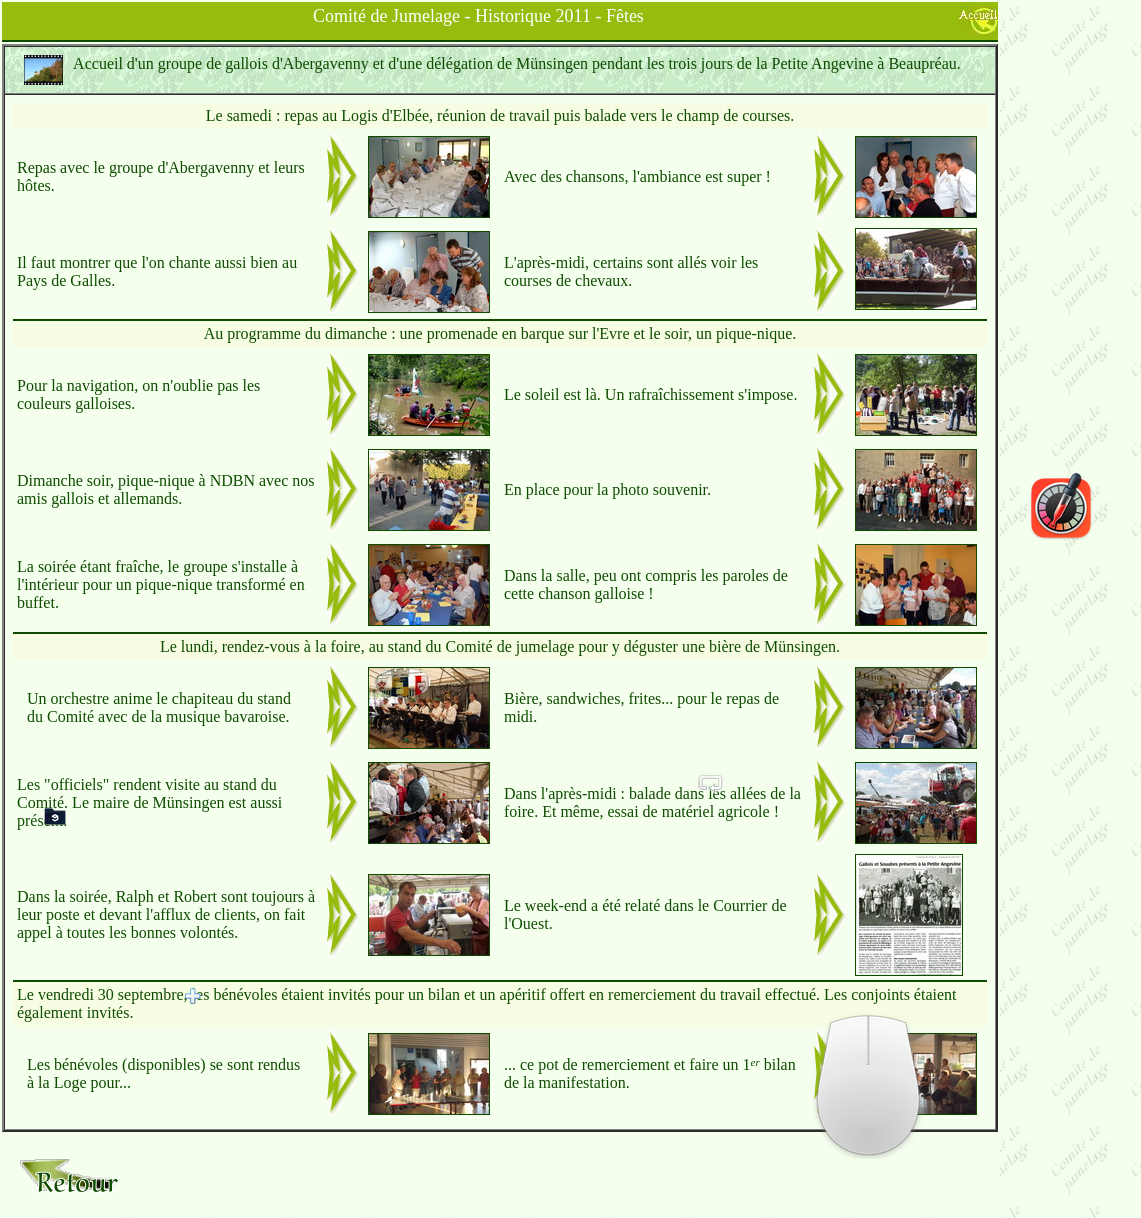  I want to click on open 9GAG downloads folder, so click(55, 817).